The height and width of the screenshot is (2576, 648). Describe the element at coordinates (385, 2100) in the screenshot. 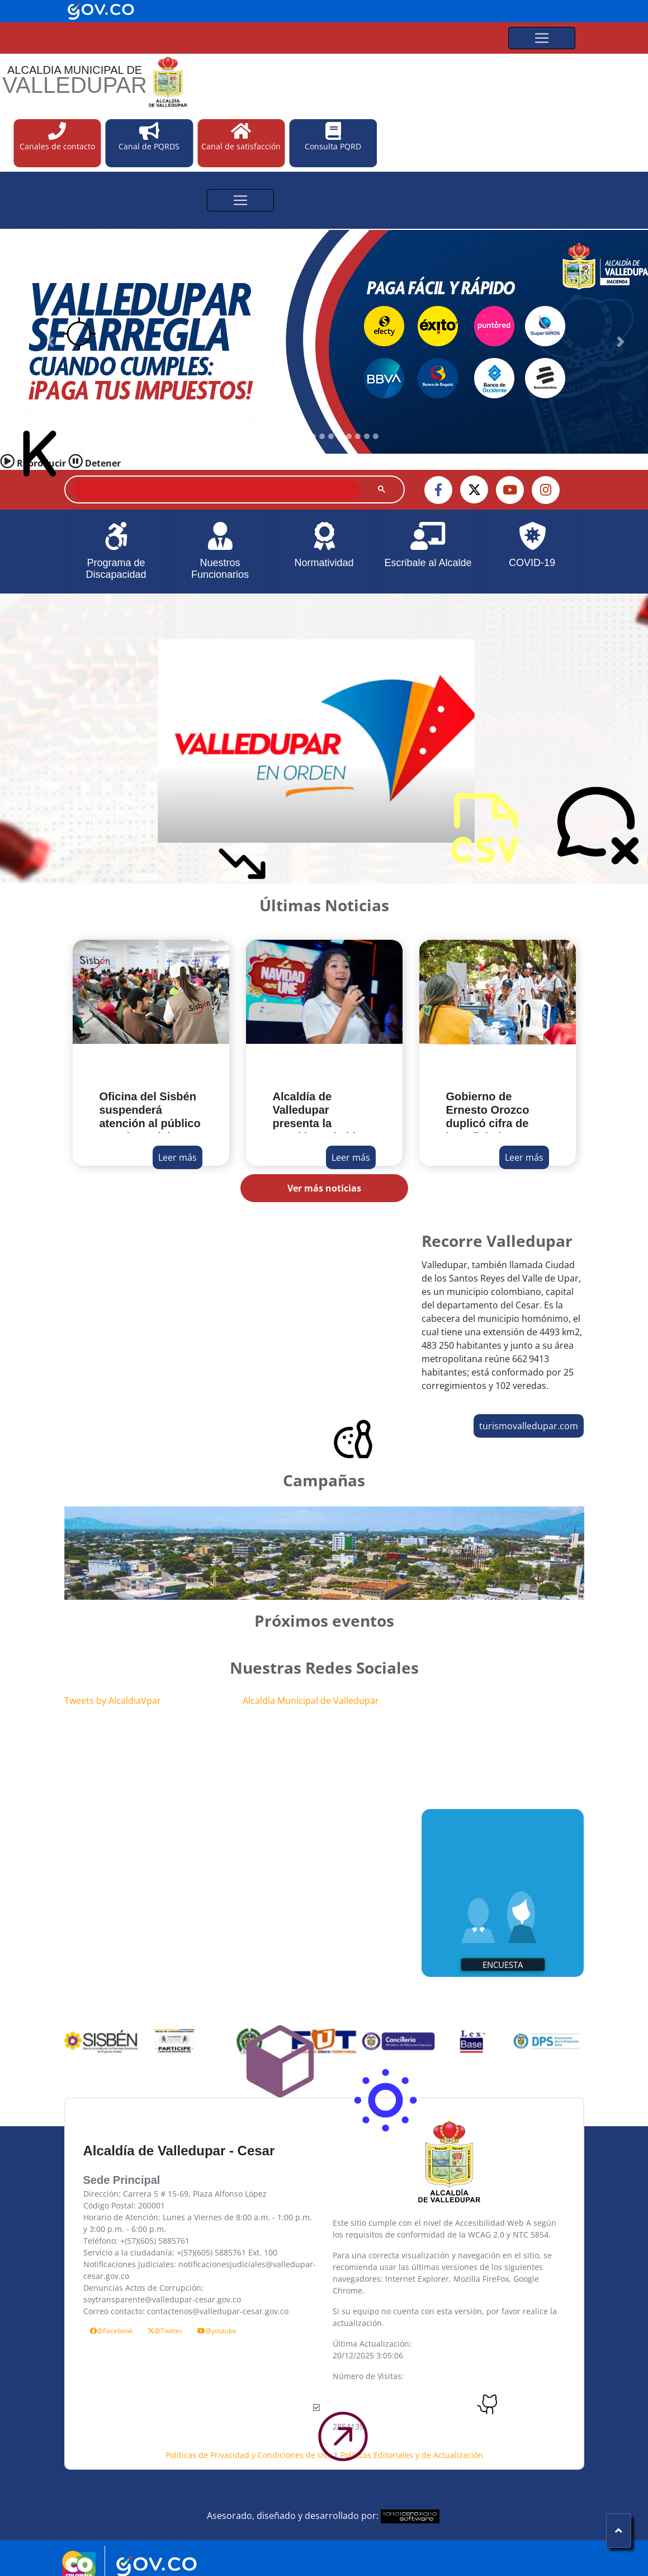

I see `reduce screen brightness` at that location.